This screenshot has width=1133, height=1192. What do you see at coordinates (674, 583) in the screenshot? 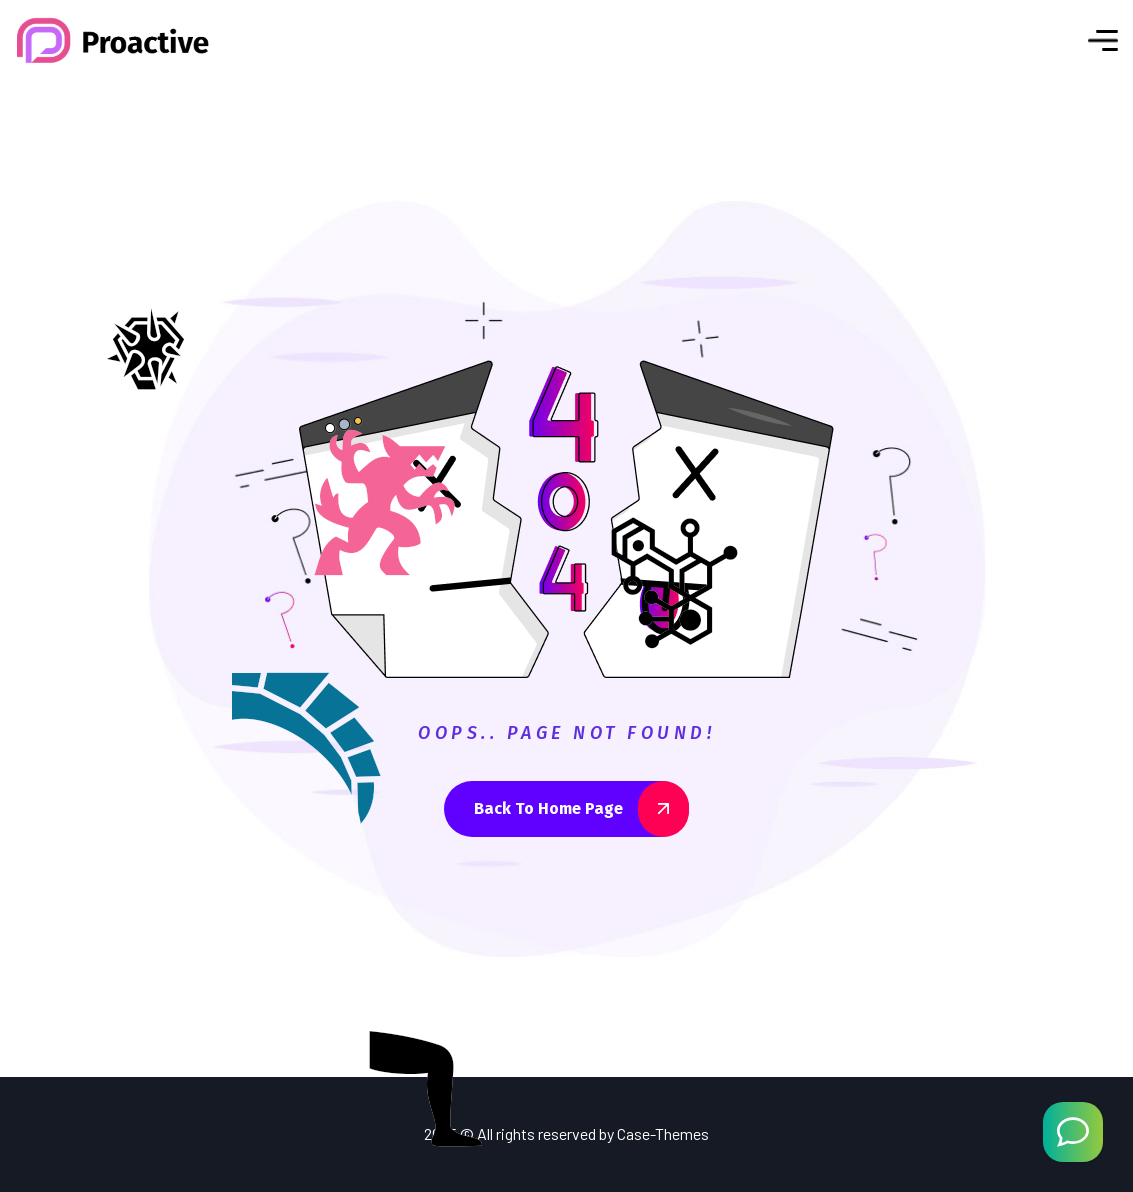
I see `view molecular or chemical structure` at bounding box center [674, 583].